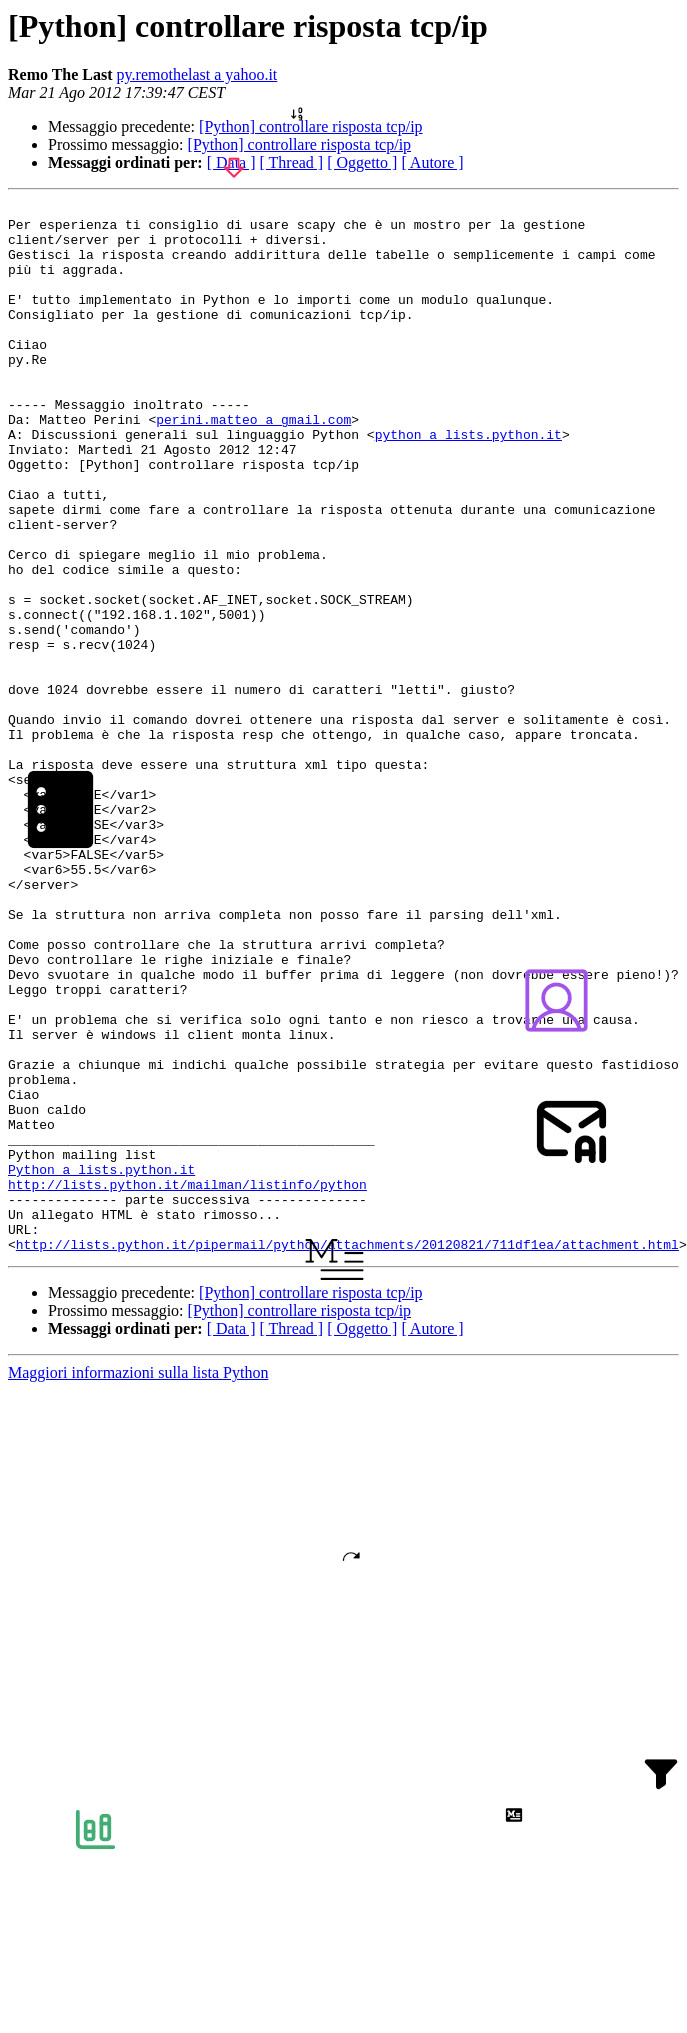 Image resolution: width=687 pixels, height=2033 pixels. I want to click on open article on Medium, so click(514, 1815).